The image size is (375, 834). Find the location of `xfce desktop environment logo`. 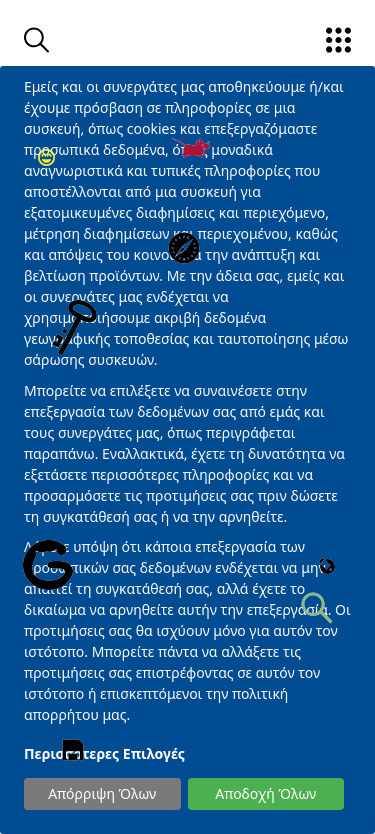

xfce desktop environment logo is located at coordinates (191, 148).